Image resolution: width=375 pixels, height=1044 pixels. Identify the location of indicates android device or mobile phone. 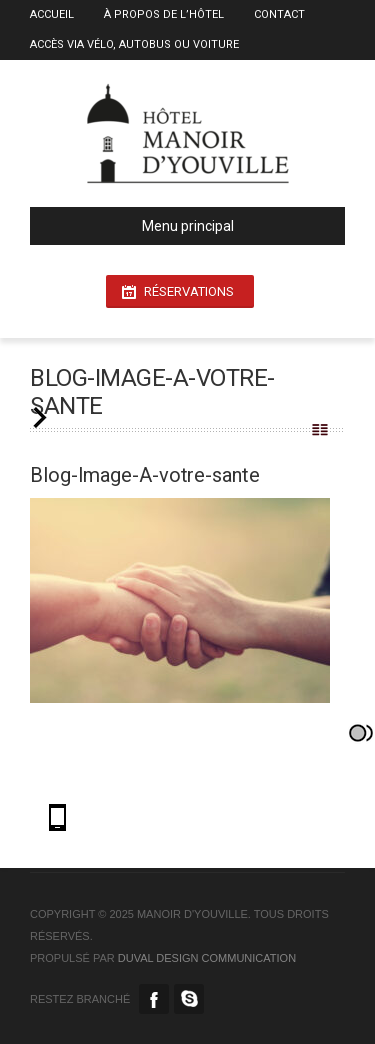
(57, 817).